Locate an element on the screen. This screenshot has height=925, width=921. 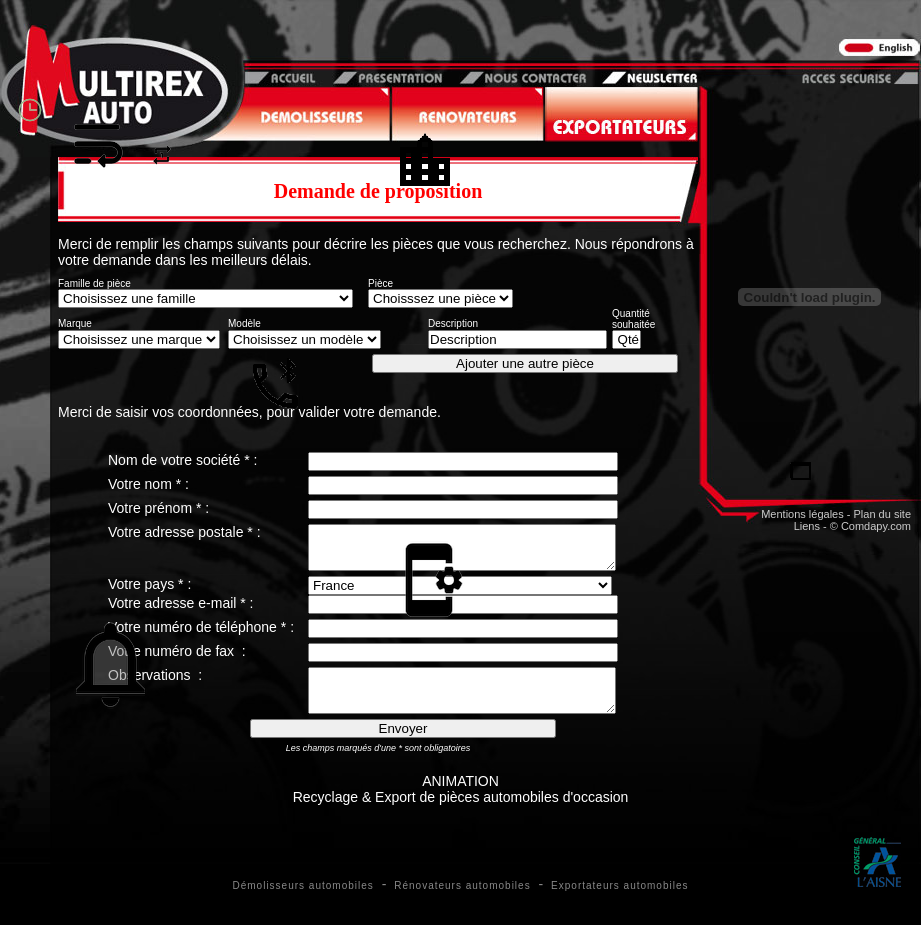
open app settings is located at coordinates (429, 580).